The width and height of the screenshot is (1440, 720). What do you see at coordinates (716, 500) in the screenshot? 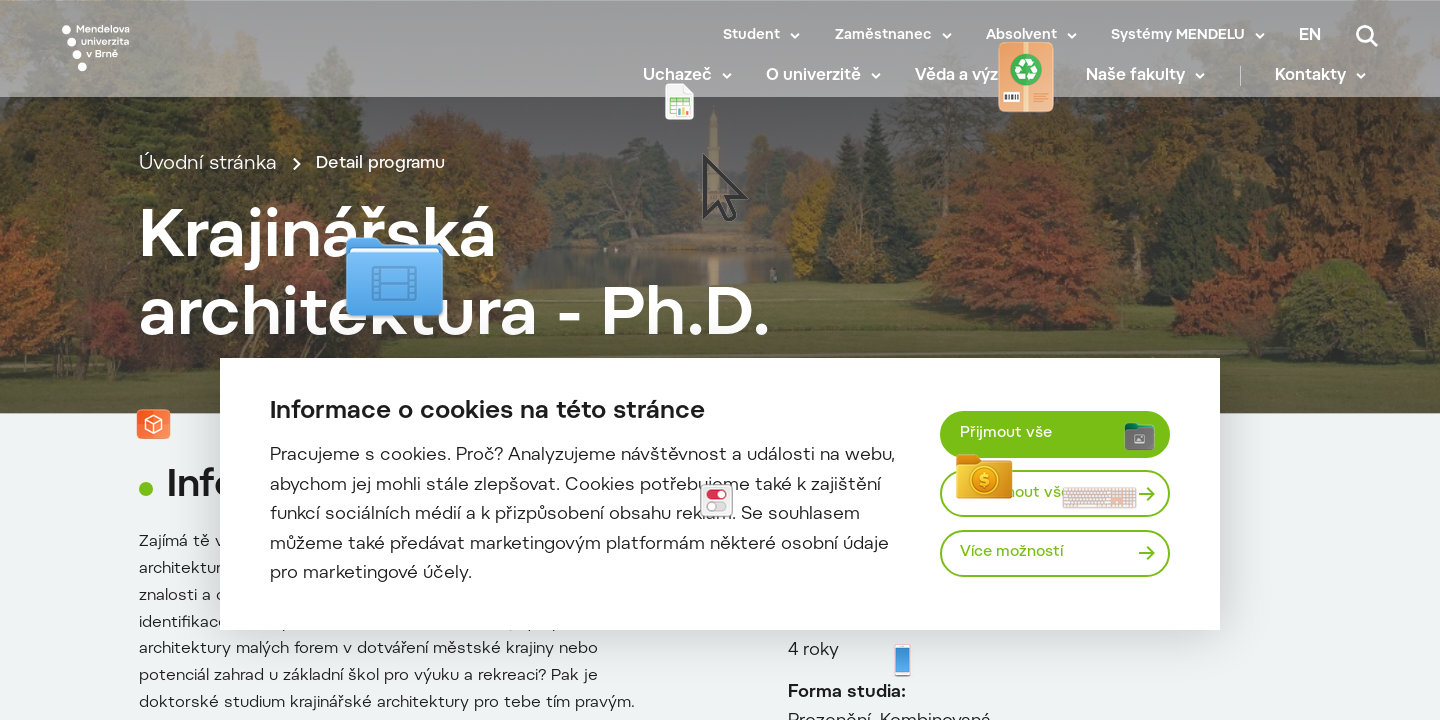
I see `open desktop preferences or settings` at bounding box center [716, 500].